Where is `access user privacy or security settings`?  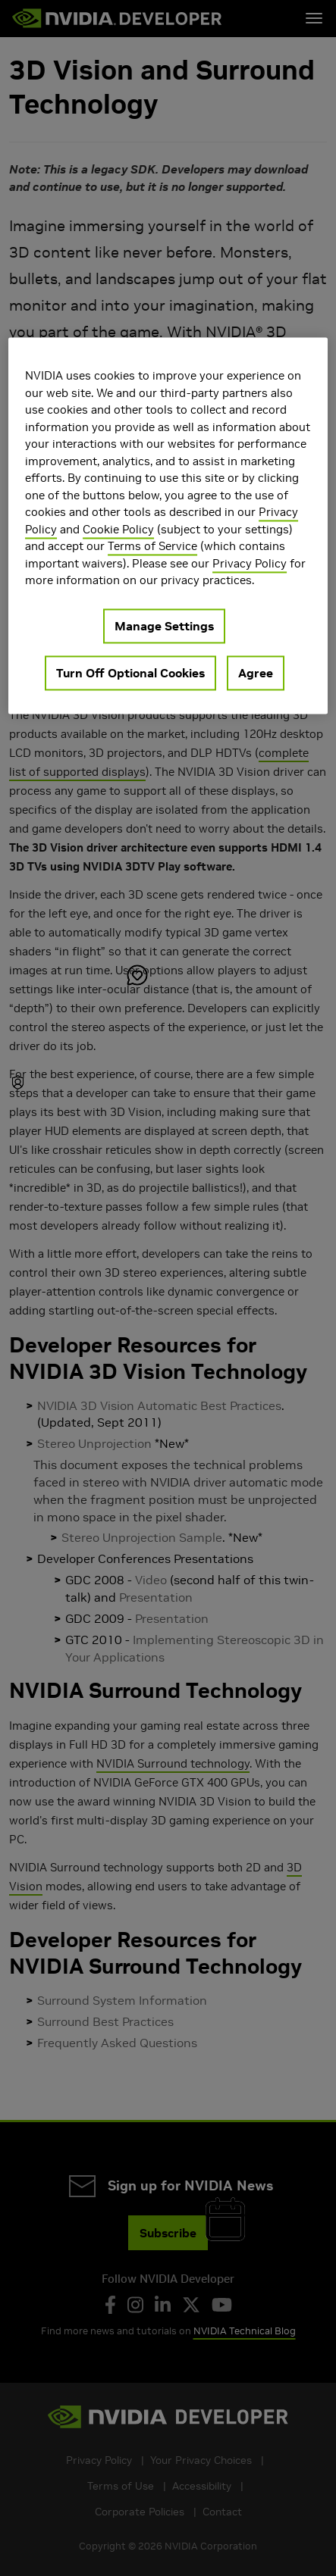
access user privacy or security settings is located at coordinates (17, 1082).